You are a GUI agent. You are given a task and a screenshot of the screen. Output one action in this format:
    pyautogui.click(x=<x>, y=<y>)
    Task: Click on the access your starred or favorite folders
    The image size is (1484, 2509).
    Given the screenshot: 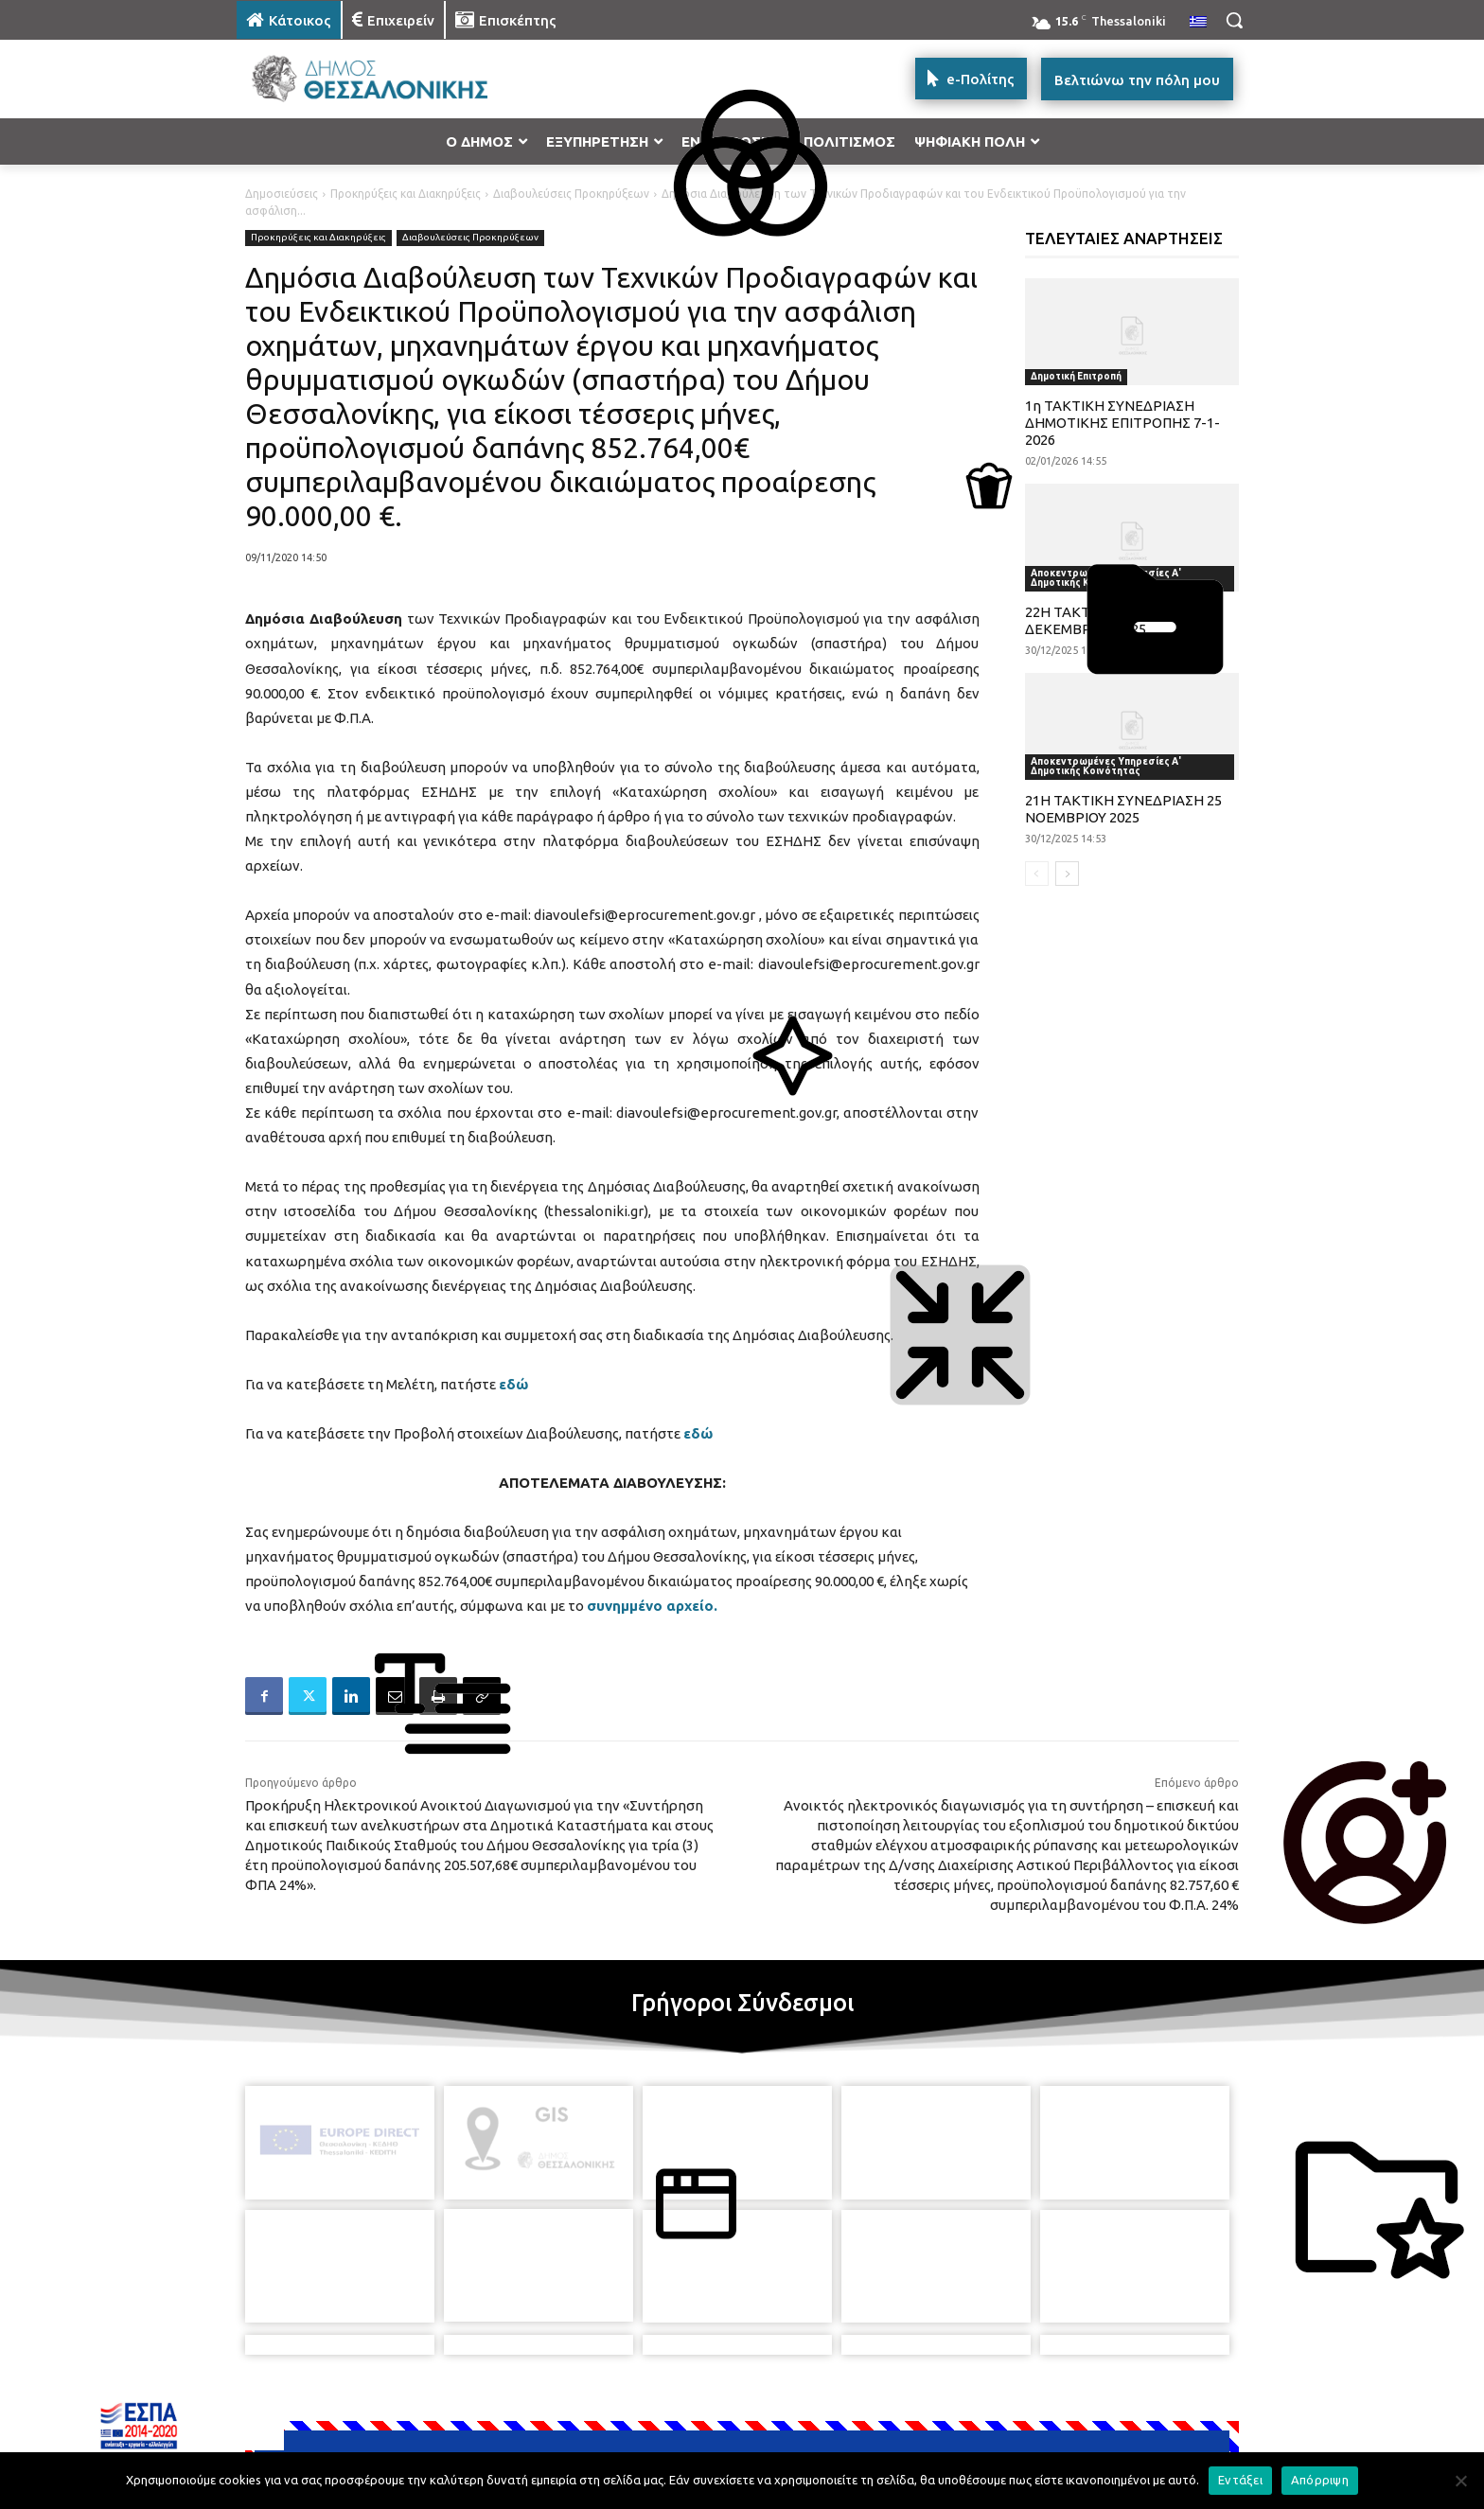 What is the action you would take?
    pyautogui.click(x=1376, y=2203)
    